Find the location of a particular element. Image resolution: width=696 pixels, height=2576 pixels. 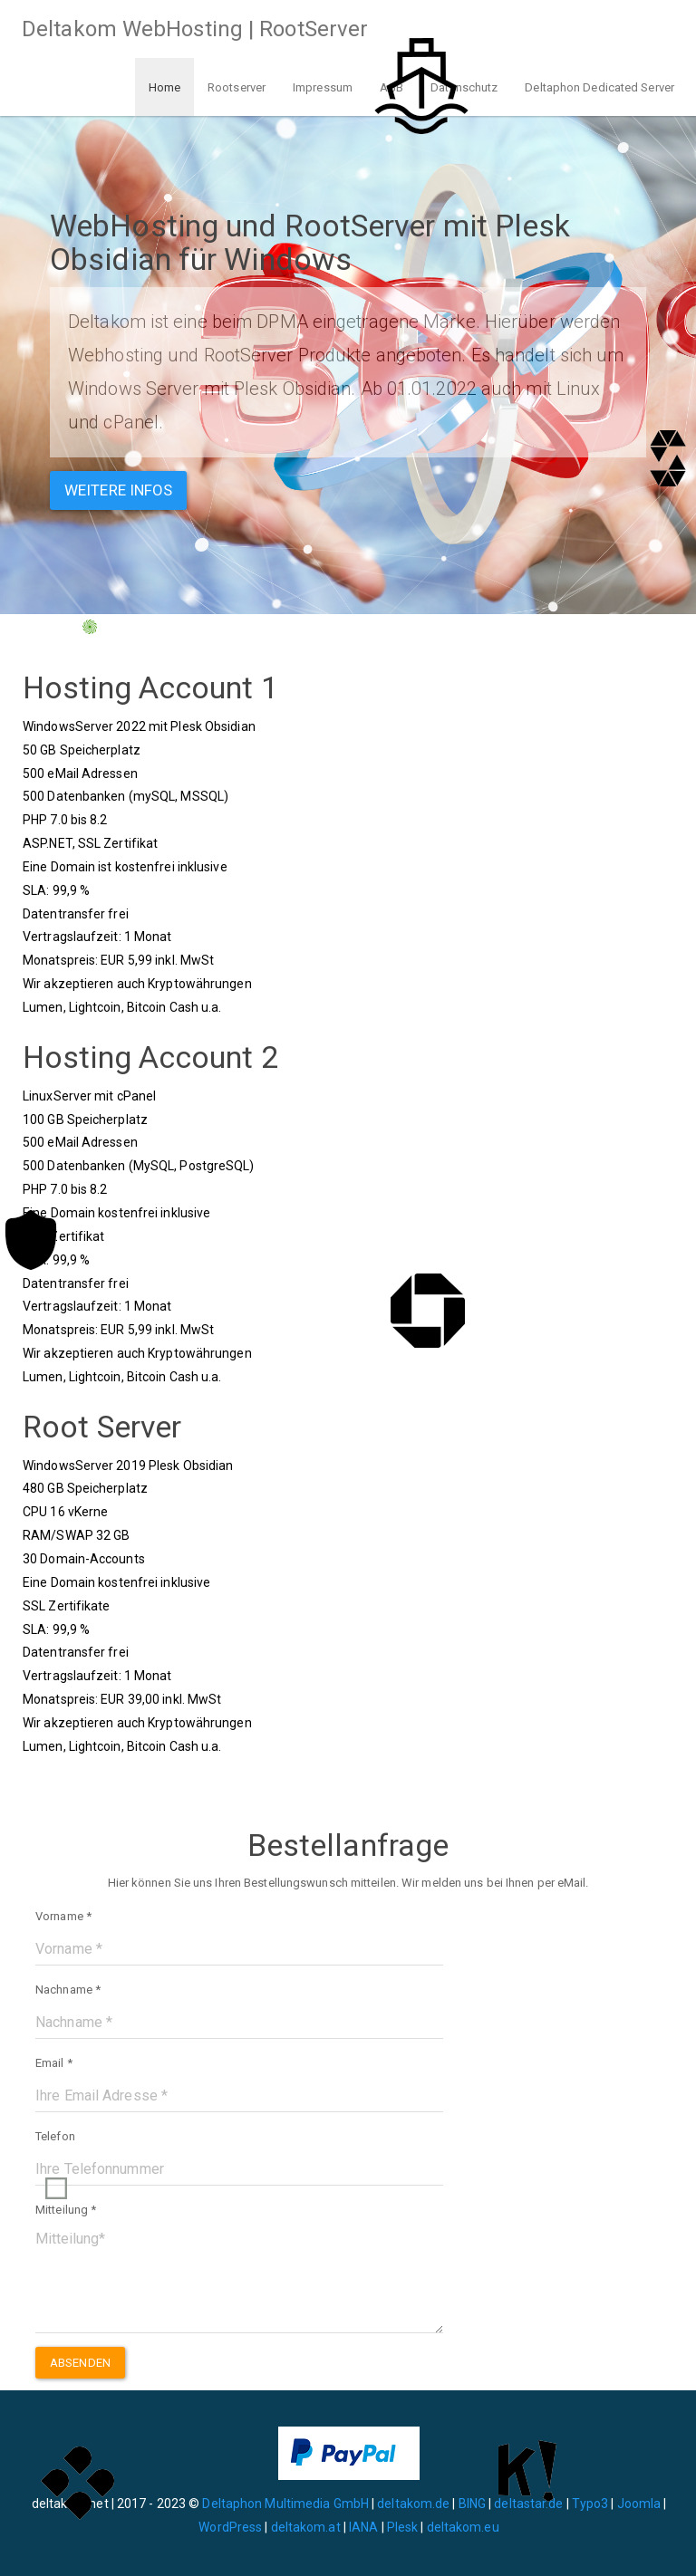

visit the MediaMarkt website or app is located at coordinates (90, 627).